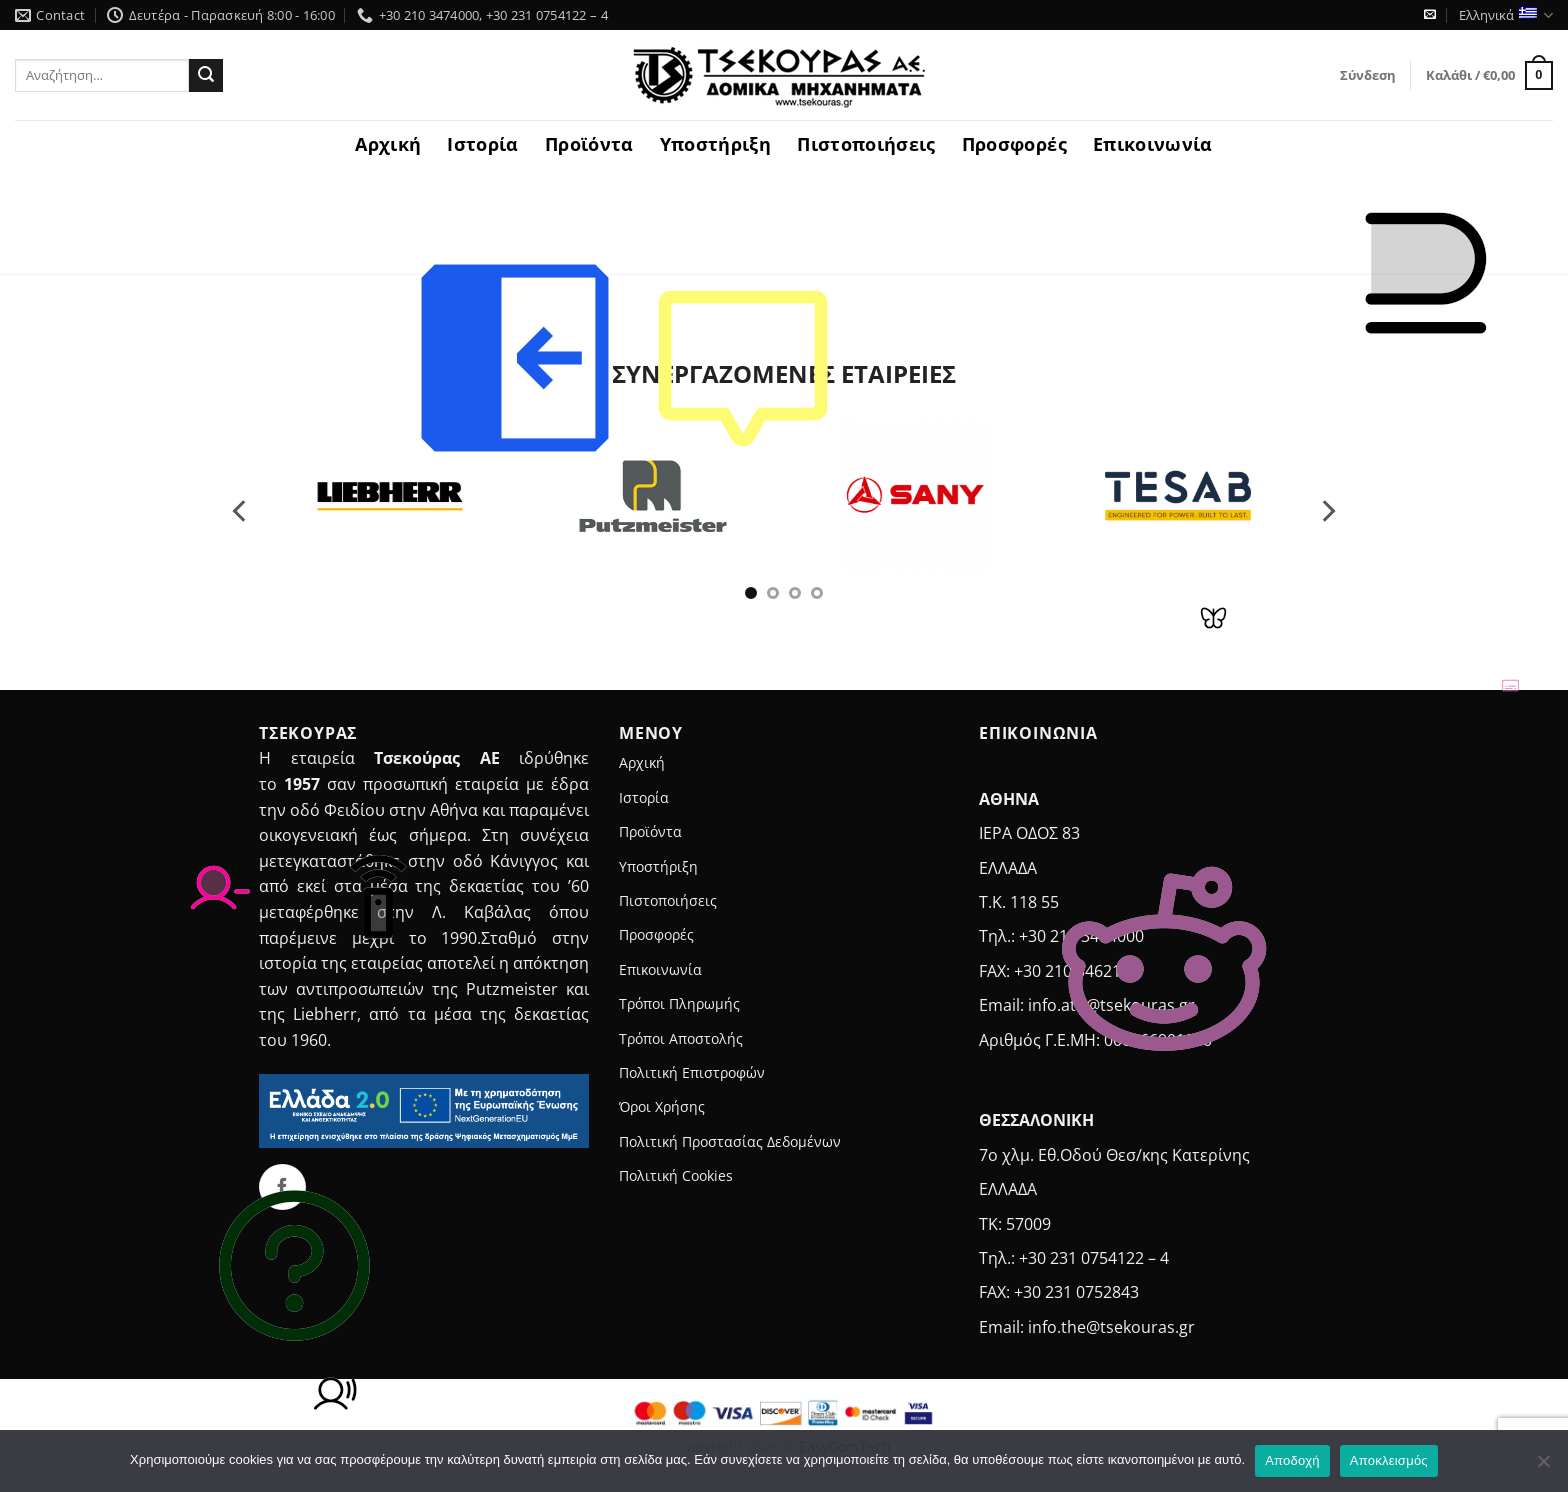  Describe the element at coordinates (294, 1265) in the screenshot. I see `access help or support` at that location.